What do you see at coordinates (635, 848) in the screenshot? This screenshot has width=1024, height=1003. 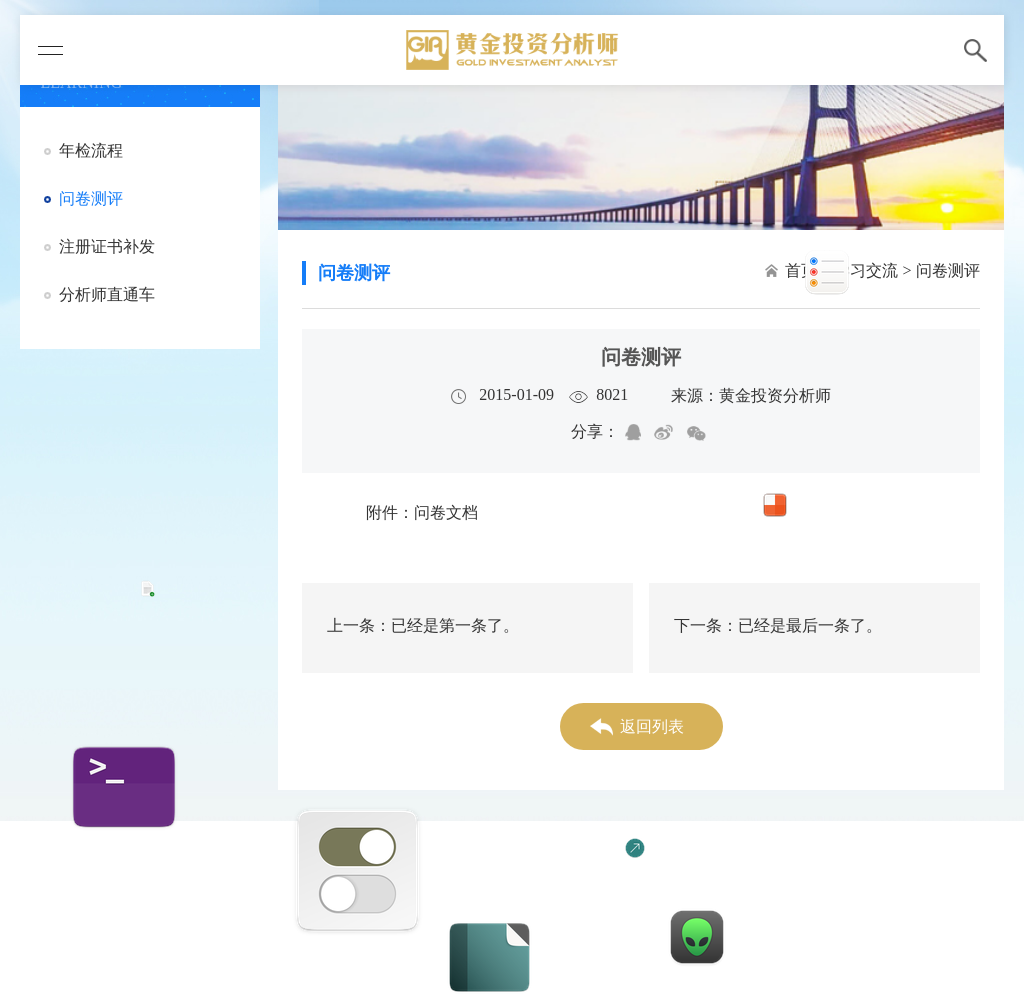 I see `indicates a symbolic link or shortcut to another file` at bounding box center [635, 848].